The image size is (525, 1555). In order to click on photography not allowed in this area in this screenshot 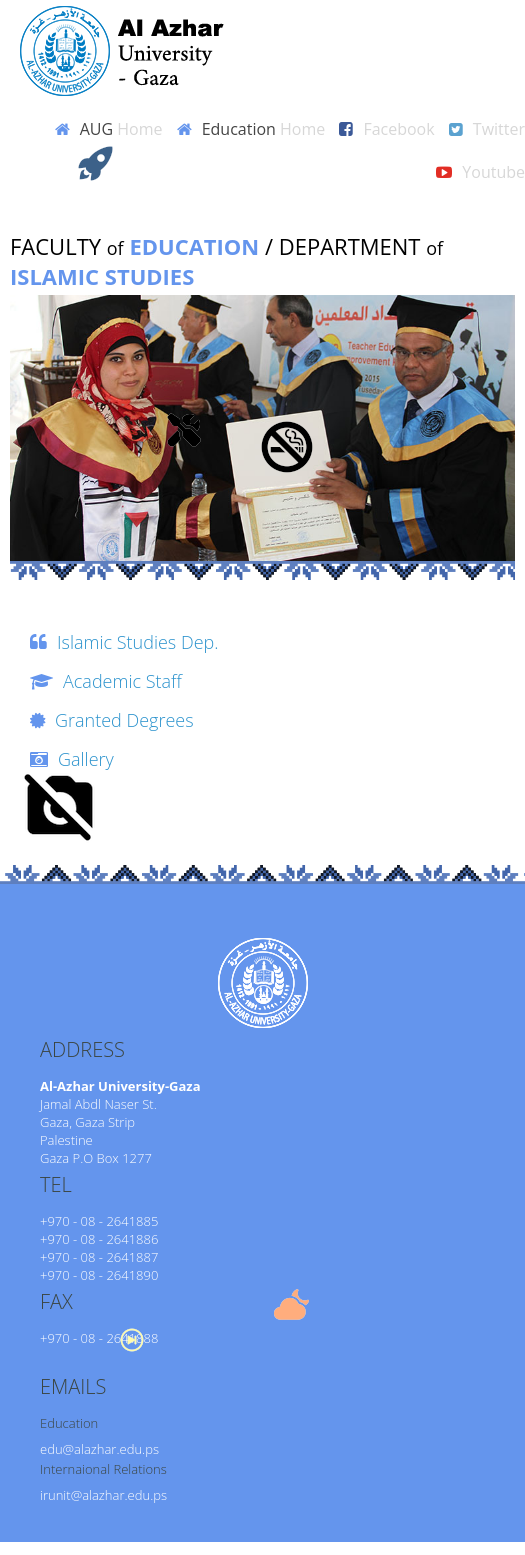, I will do `click(60, 805)`.